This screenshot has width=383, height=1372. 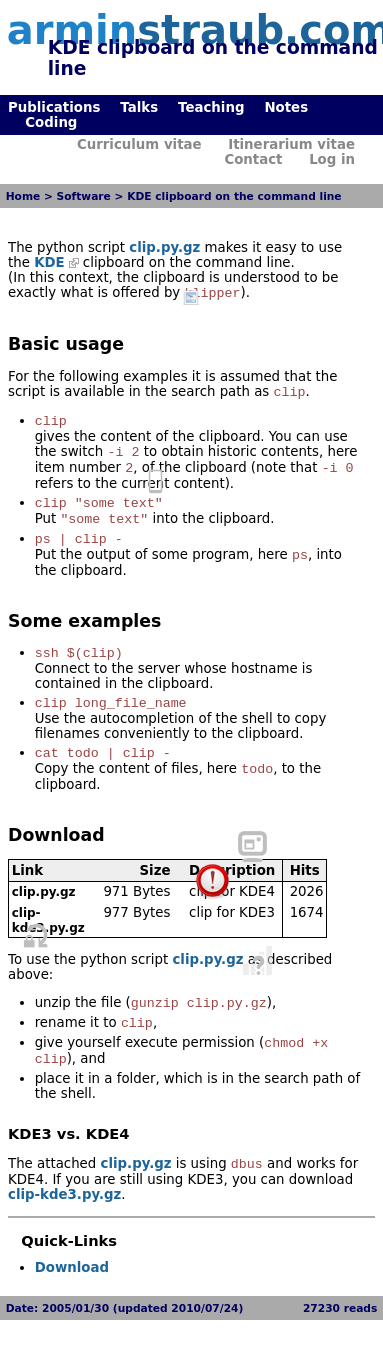 What do you see at coordinates (252, 845) in the screenshot?
I see `configure remote desktop settings` at bounding box center [252, 845].